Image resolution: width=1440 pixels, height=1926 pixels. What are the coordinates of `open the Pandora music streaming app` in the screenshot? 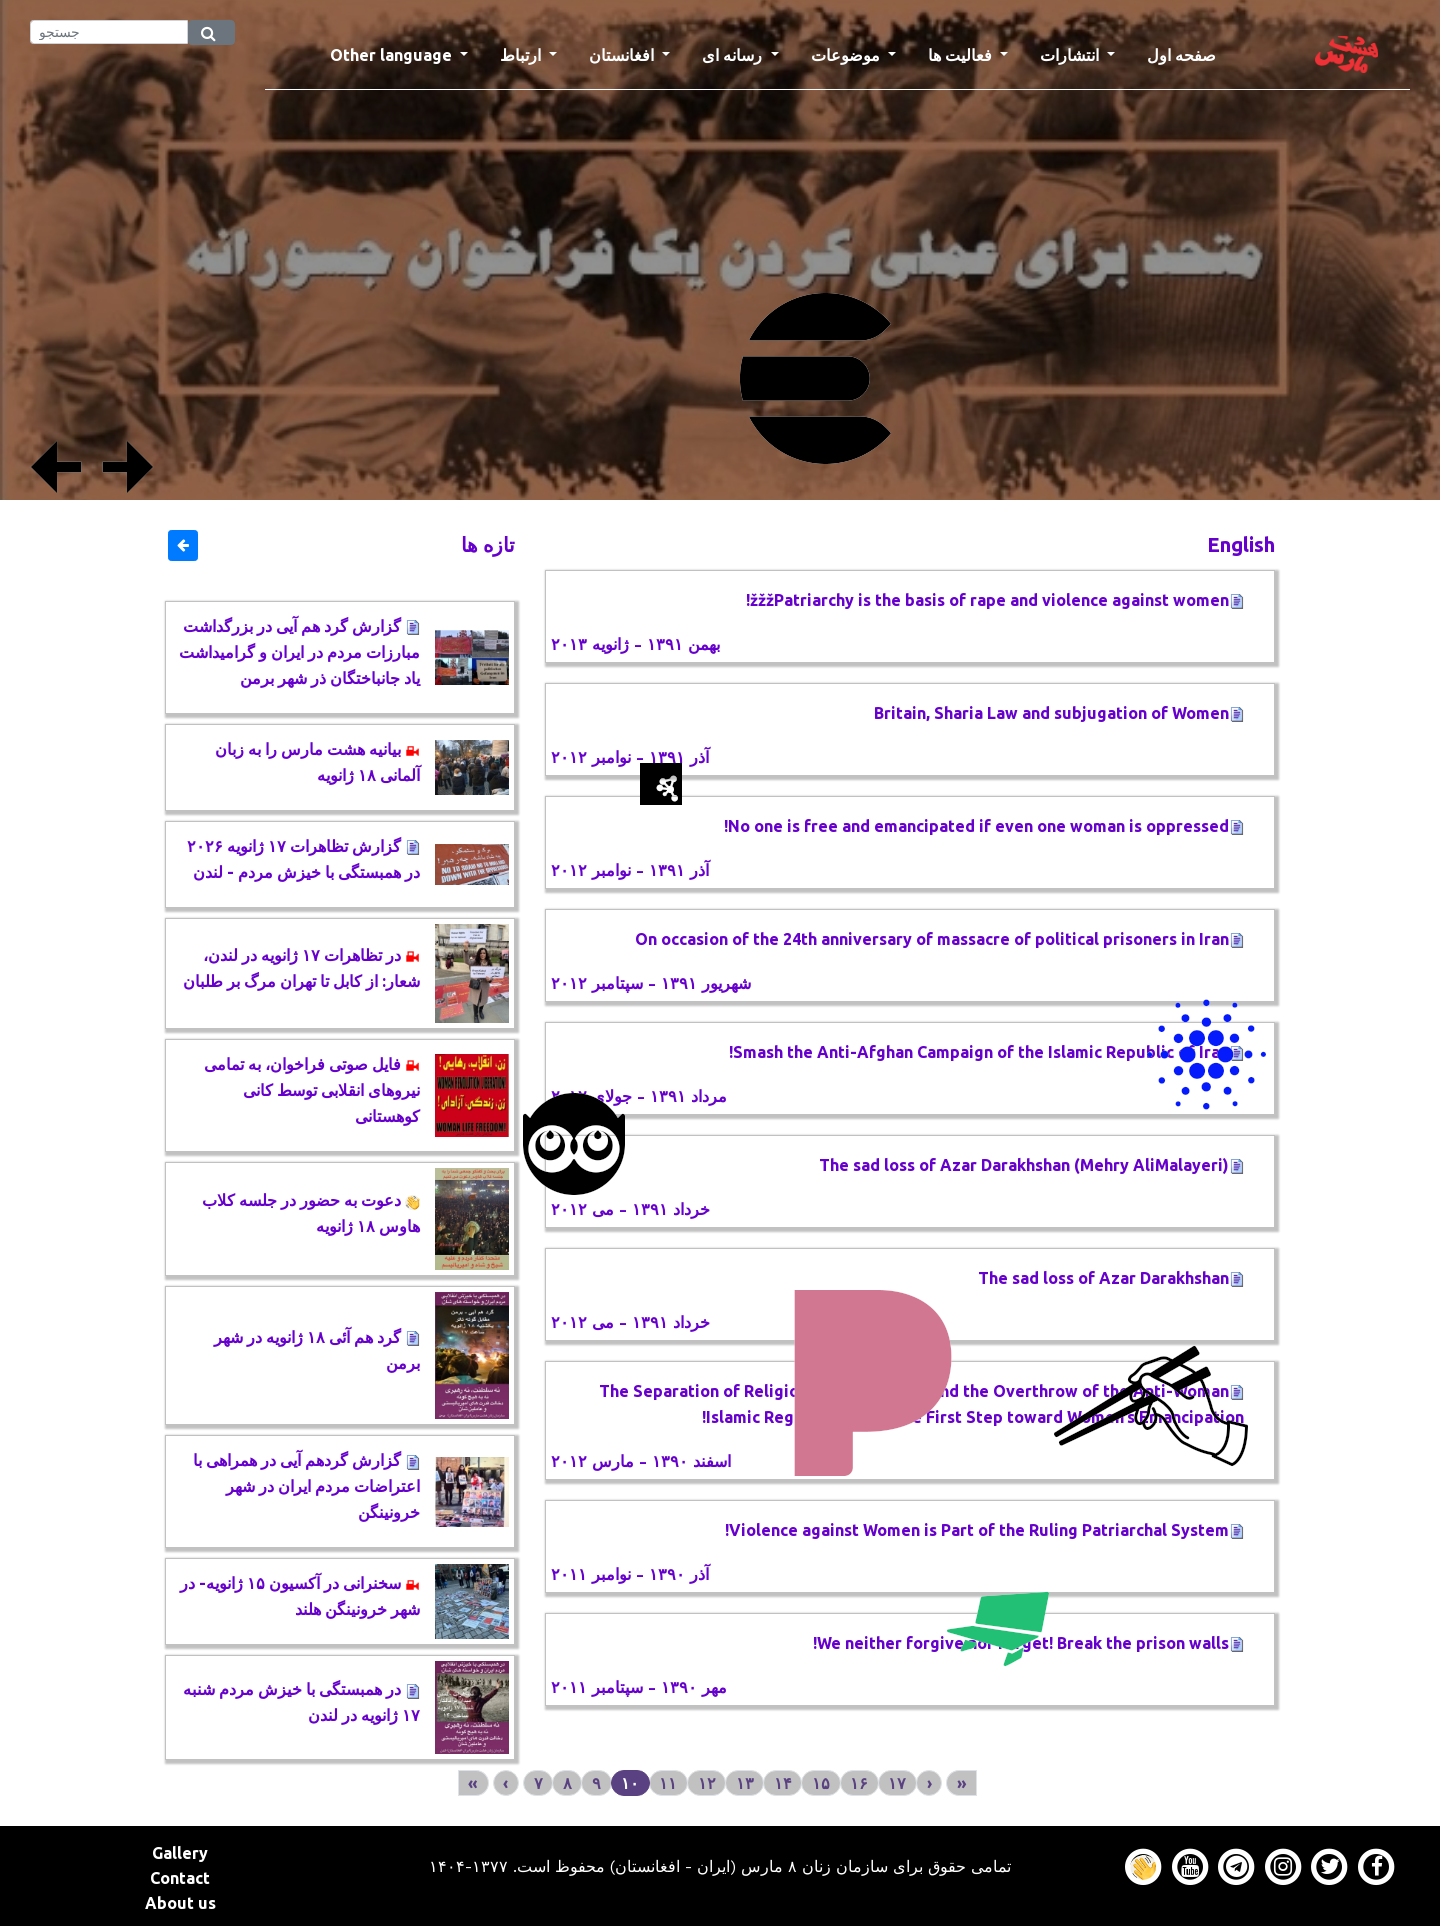 It's located at (873, 1383).